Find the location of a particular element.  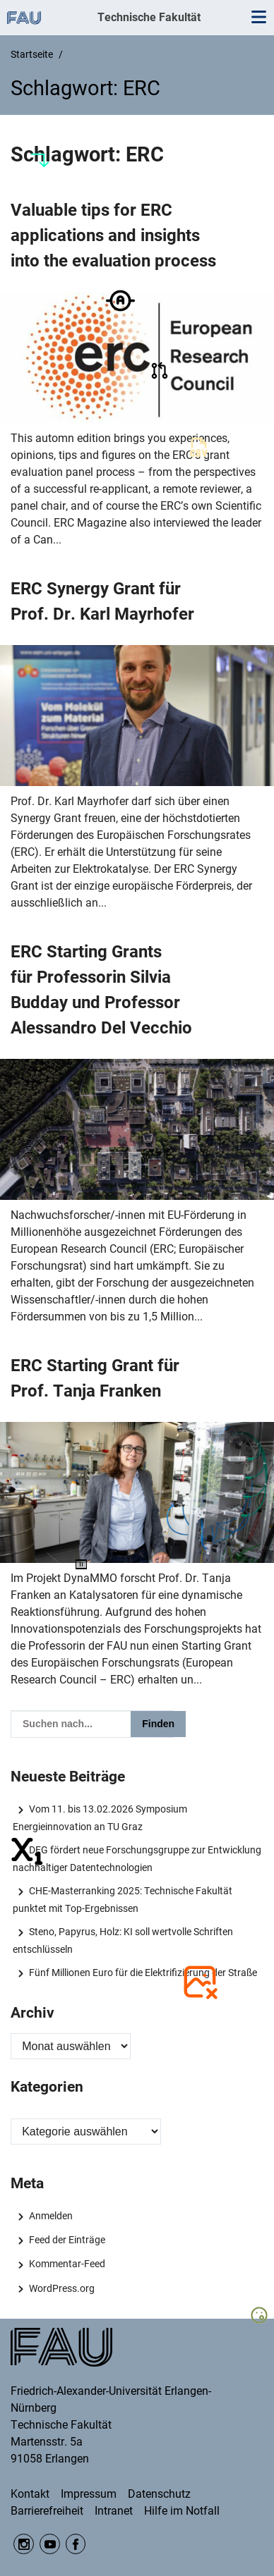

remove or delete a photo is located at coordinates (200, 1982).